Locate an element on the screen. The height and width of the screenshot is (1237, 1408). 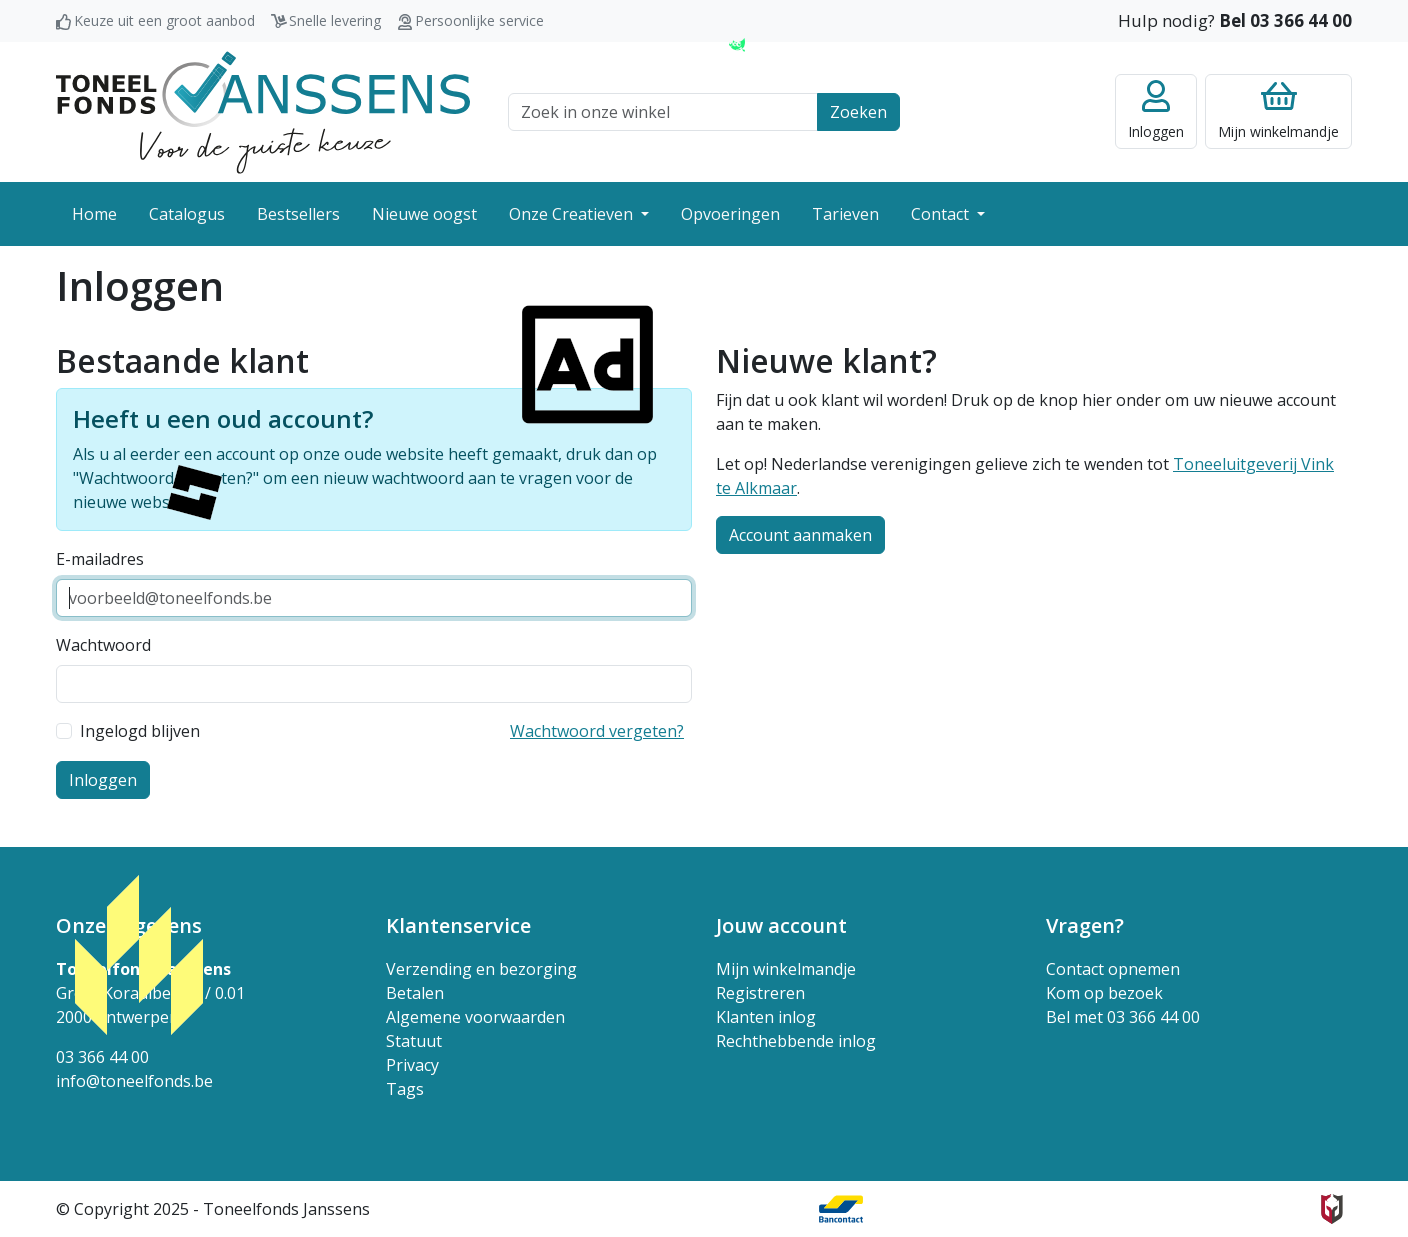
open Roblox Studio is located at coordinates (194, 492).